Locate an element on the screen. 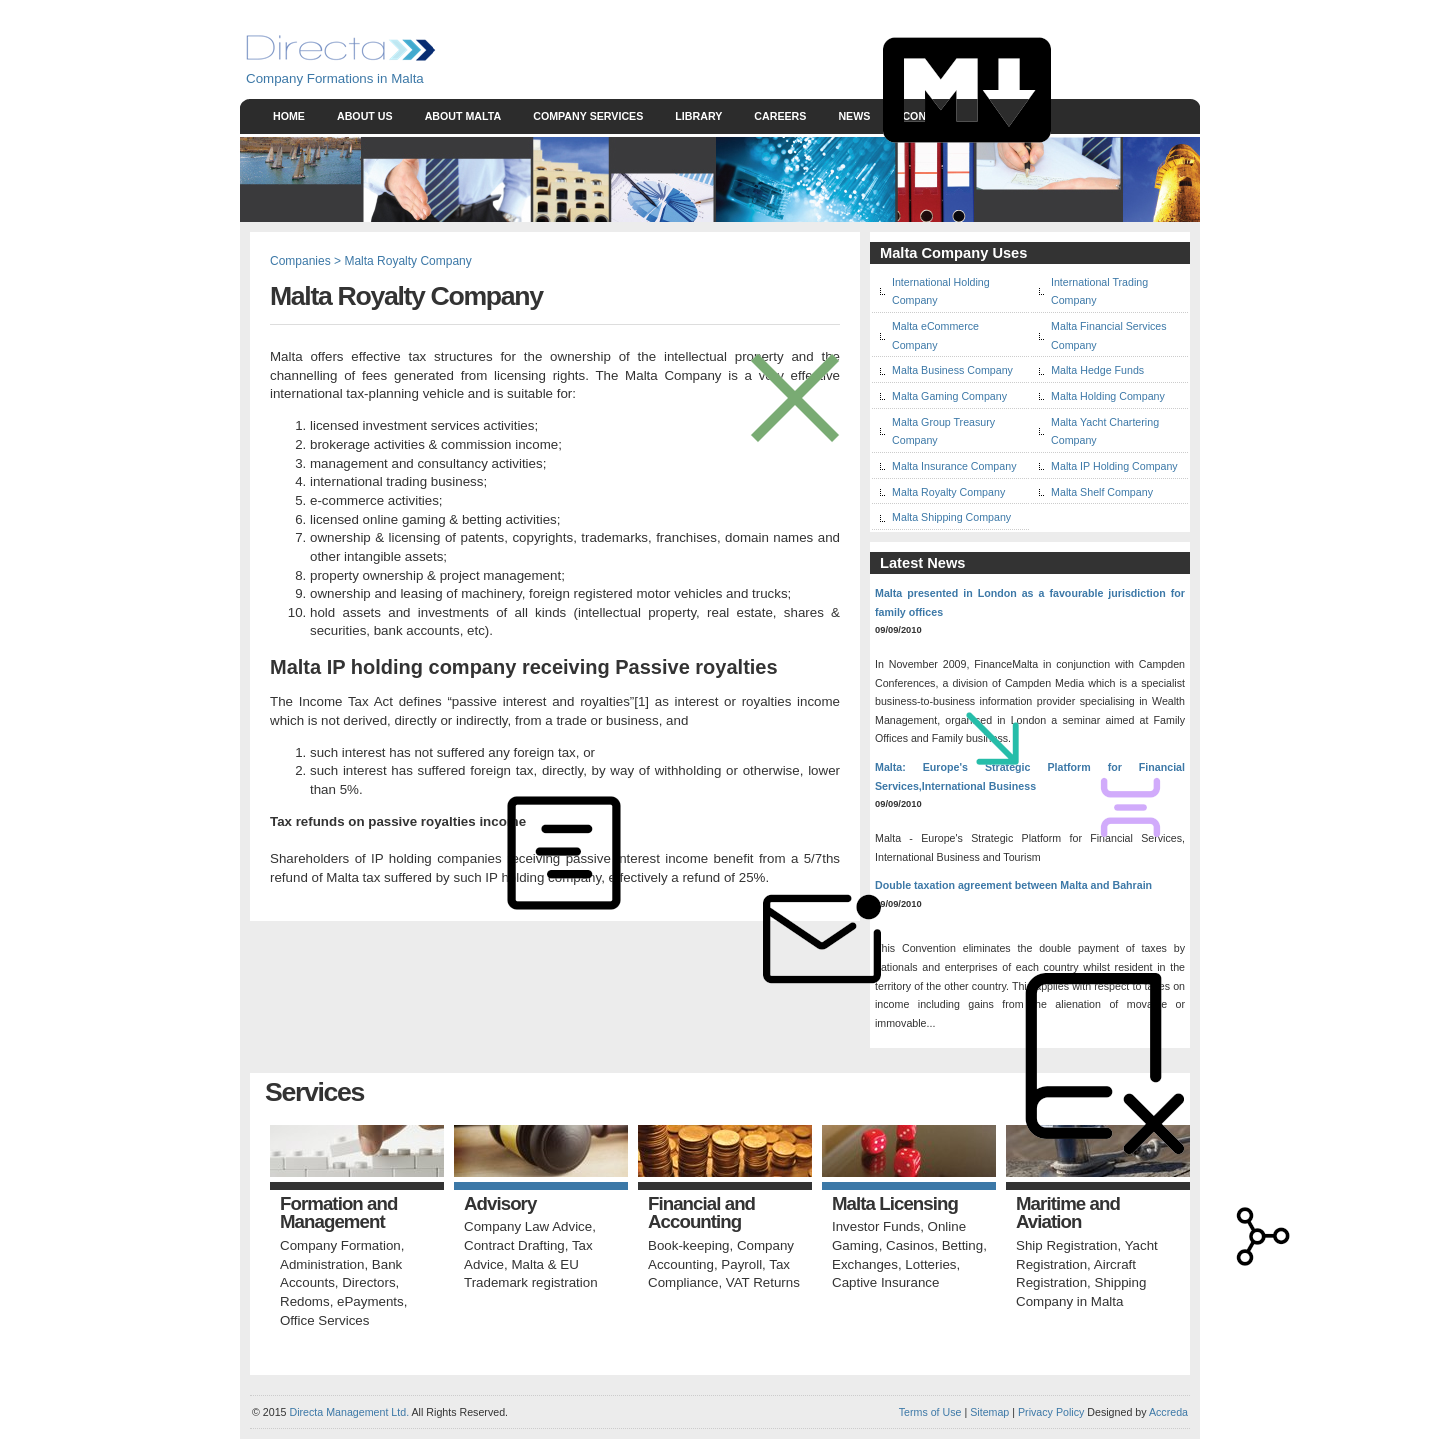 This screenshot has height=1442, width=1440. indicates unread messages or notifications is located at coordinates (822, 939).